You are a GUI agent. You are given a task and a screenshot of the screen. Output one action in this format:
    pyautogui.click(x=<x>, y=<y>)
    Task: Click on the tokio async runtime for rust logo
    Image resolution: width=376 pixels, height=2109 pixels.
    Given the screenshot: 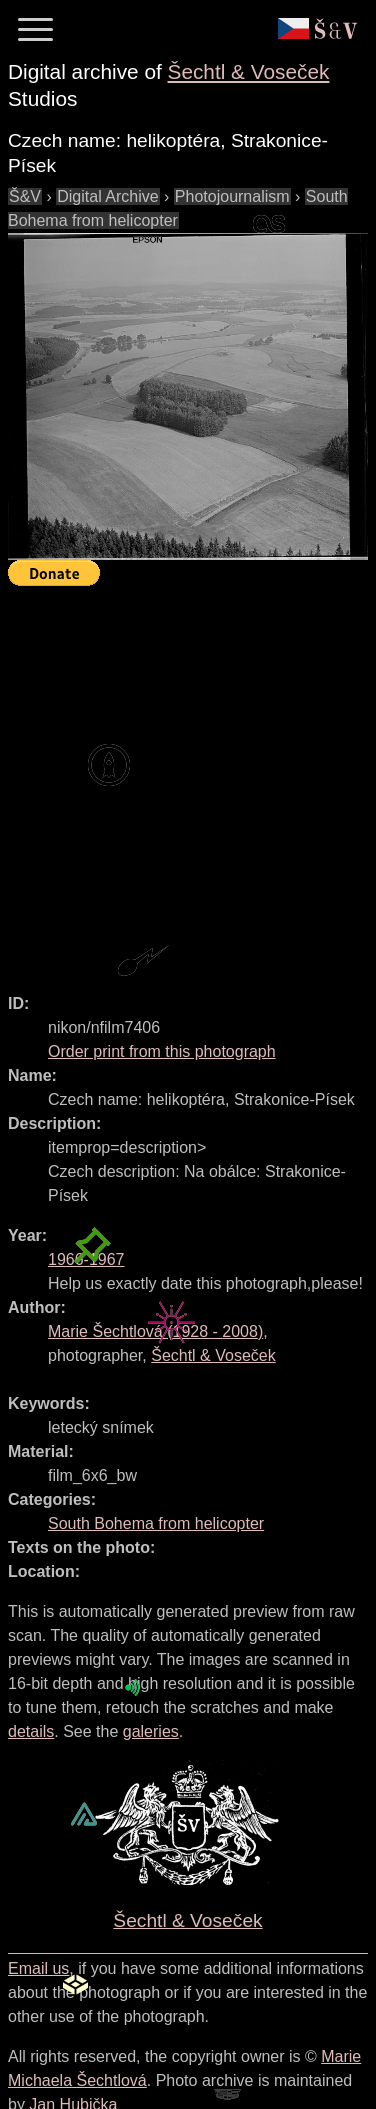 What is the action you would take?
    pyautogui.click(x=171, y=1322)
    